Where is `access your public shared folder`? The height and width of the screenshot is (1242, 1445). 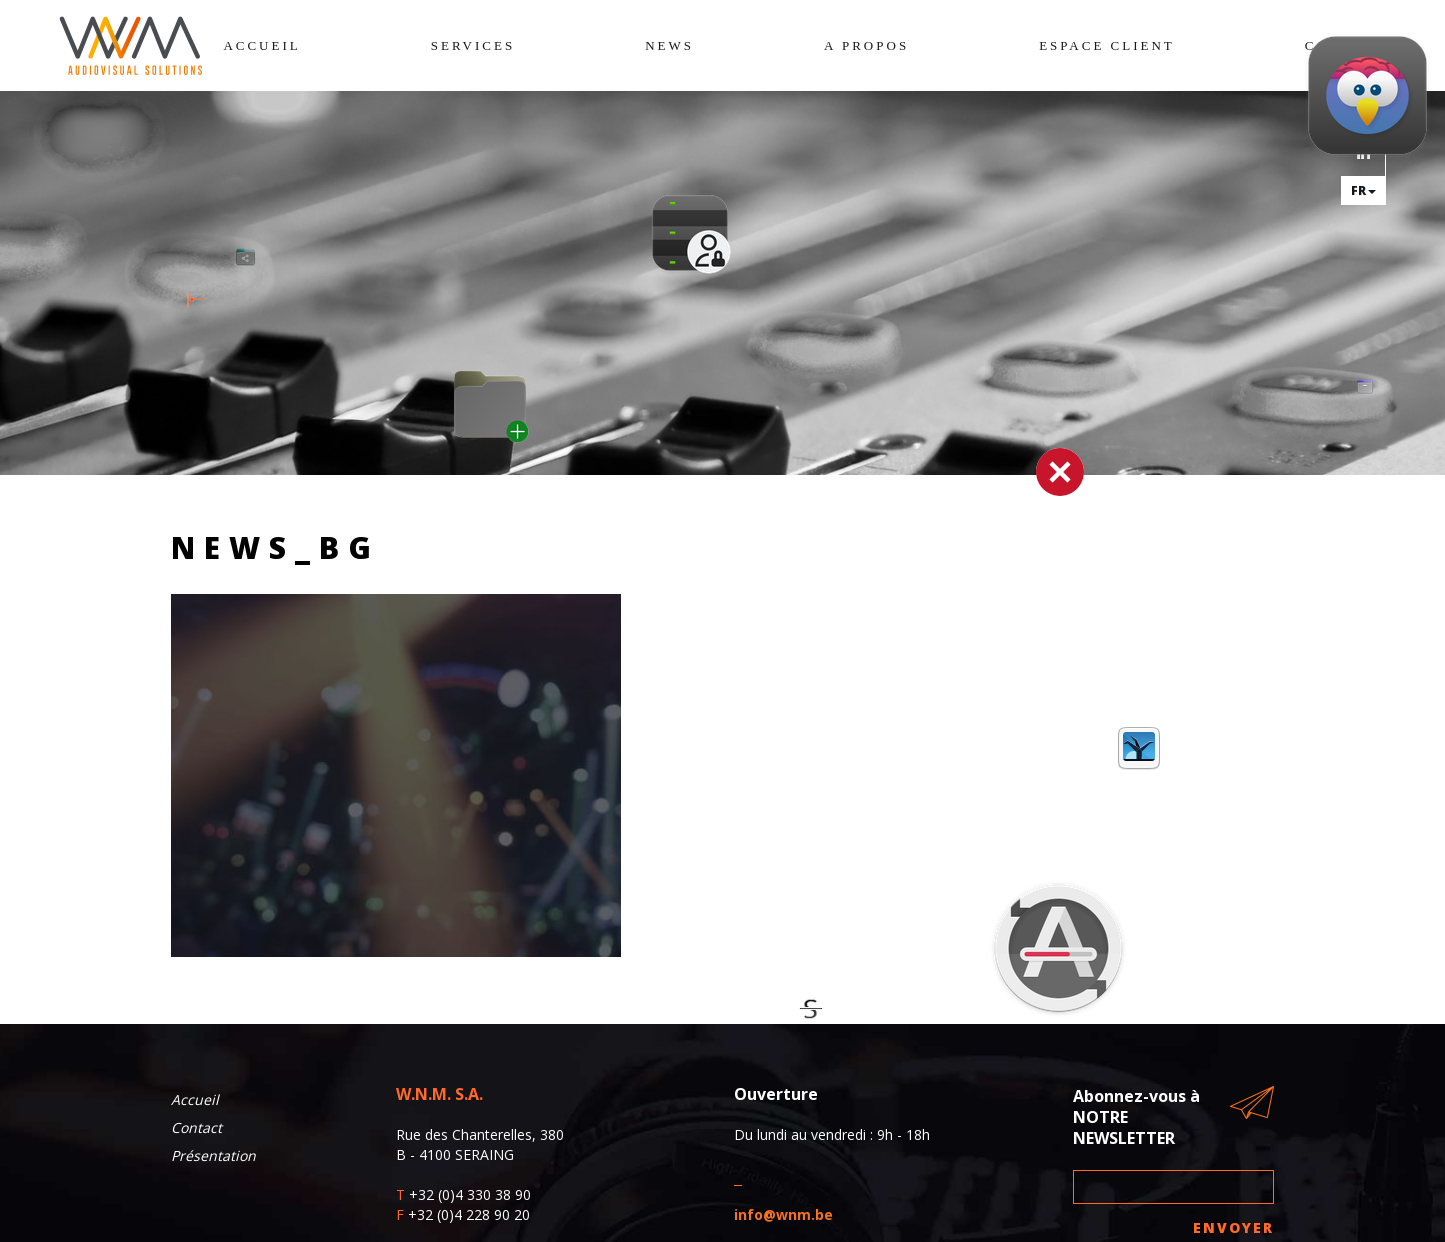 access your public shared folder is located at coordinates (245, 256).